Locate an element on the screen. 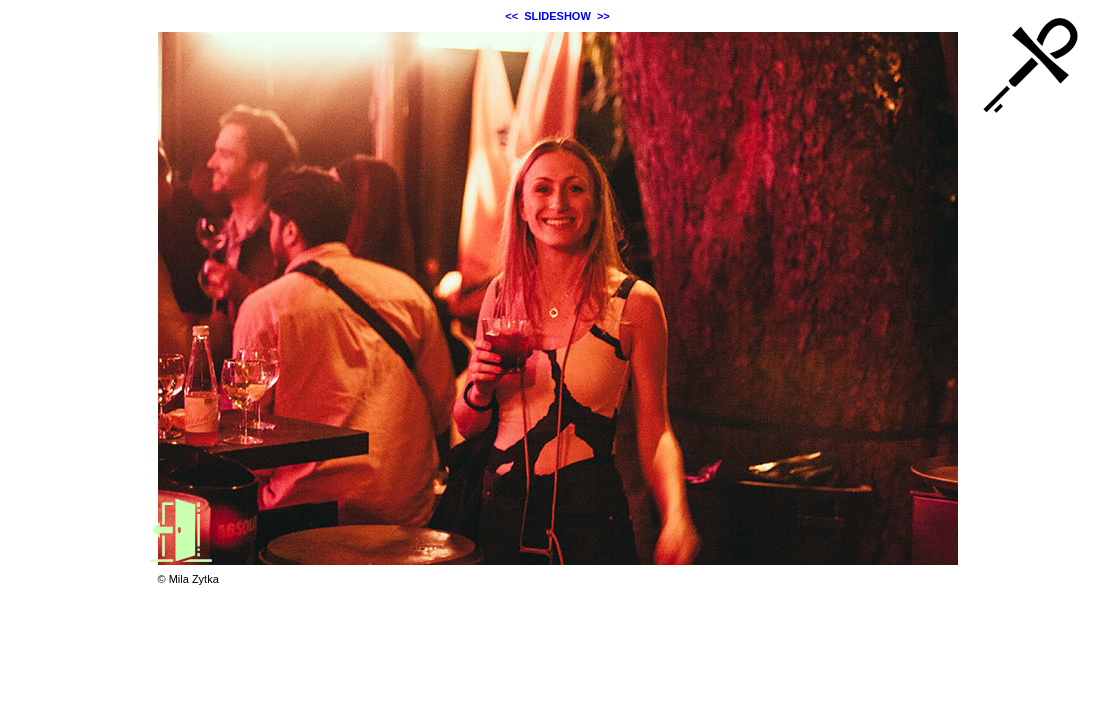  enter a room or building is located at coordinates (181, 530).